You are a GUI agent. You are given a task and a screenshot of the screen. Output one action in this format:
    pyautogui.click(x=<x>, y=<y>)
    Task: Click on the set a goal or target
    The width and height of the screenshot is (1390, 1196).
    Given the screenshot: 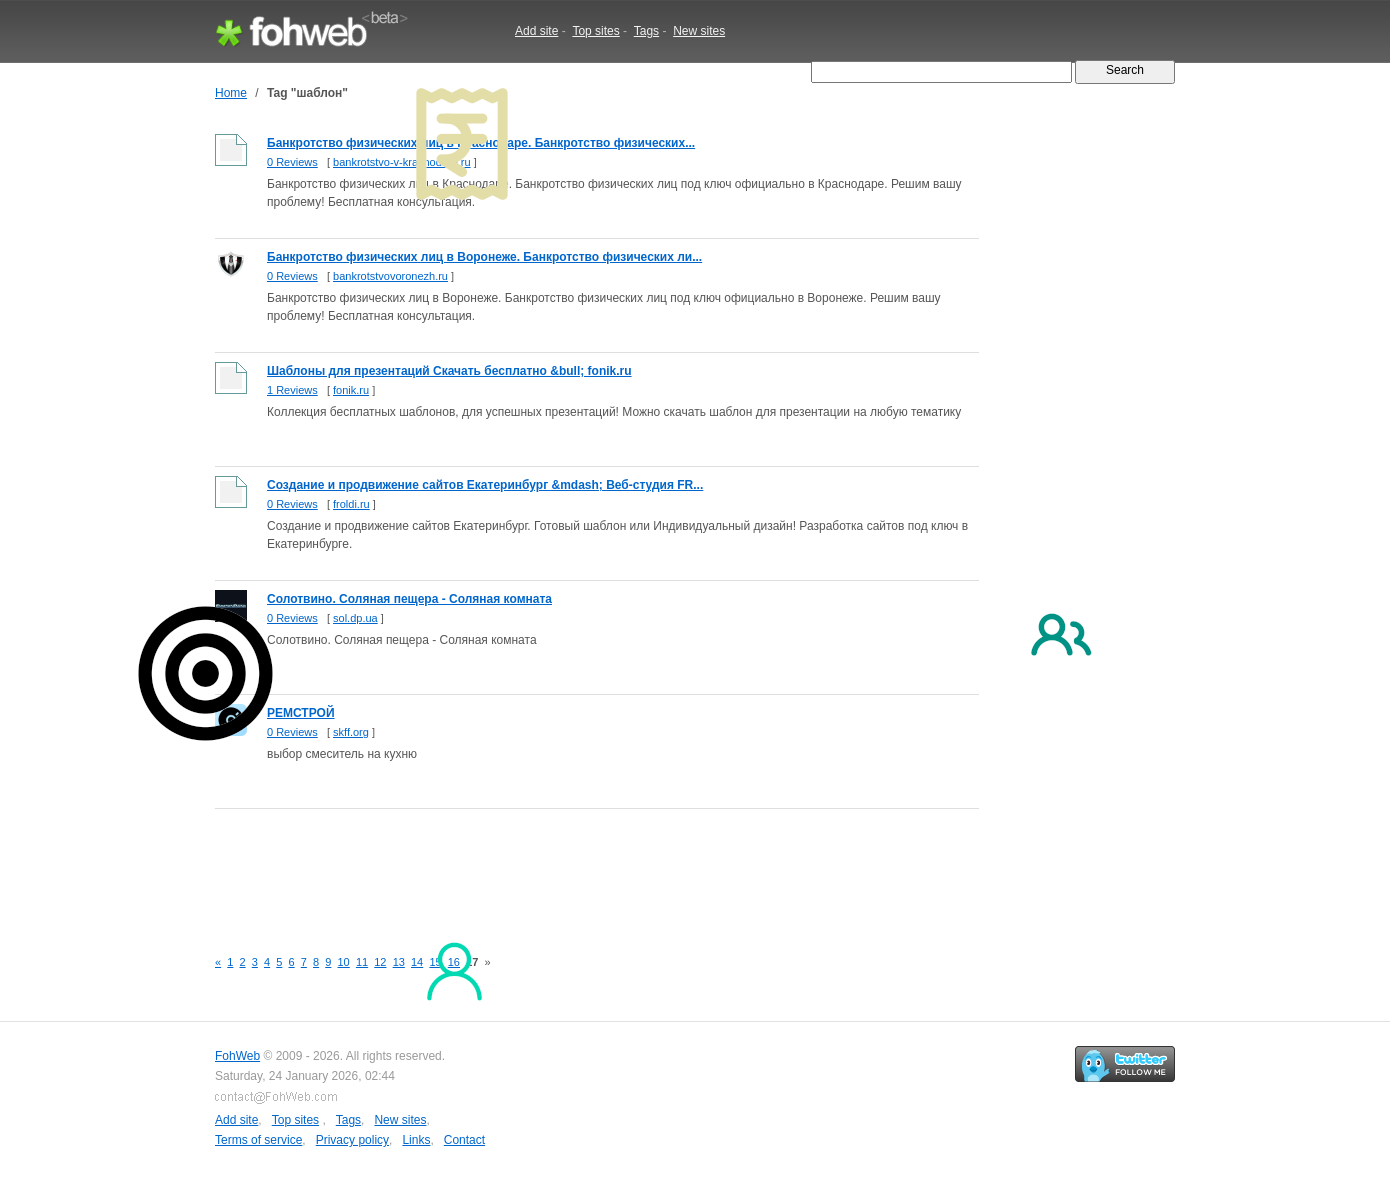 What is the action you would take?
    pyautogui.click(x=205, y=673)
    